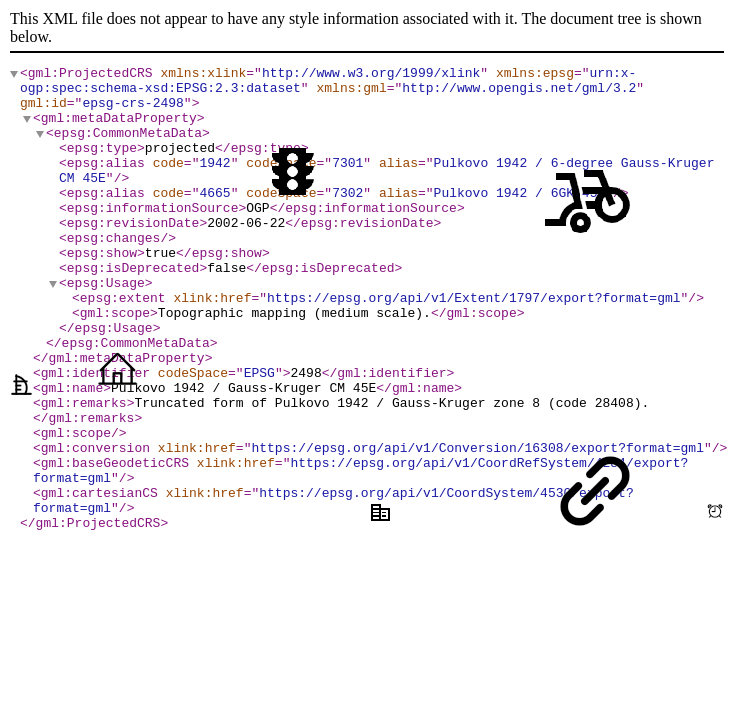 This screenshot has height=720, width=734. What do you see at coordinates (21, 384) in the screenshot?
I see `view landmark or tourist attraction` at bounding box center [21, 384].